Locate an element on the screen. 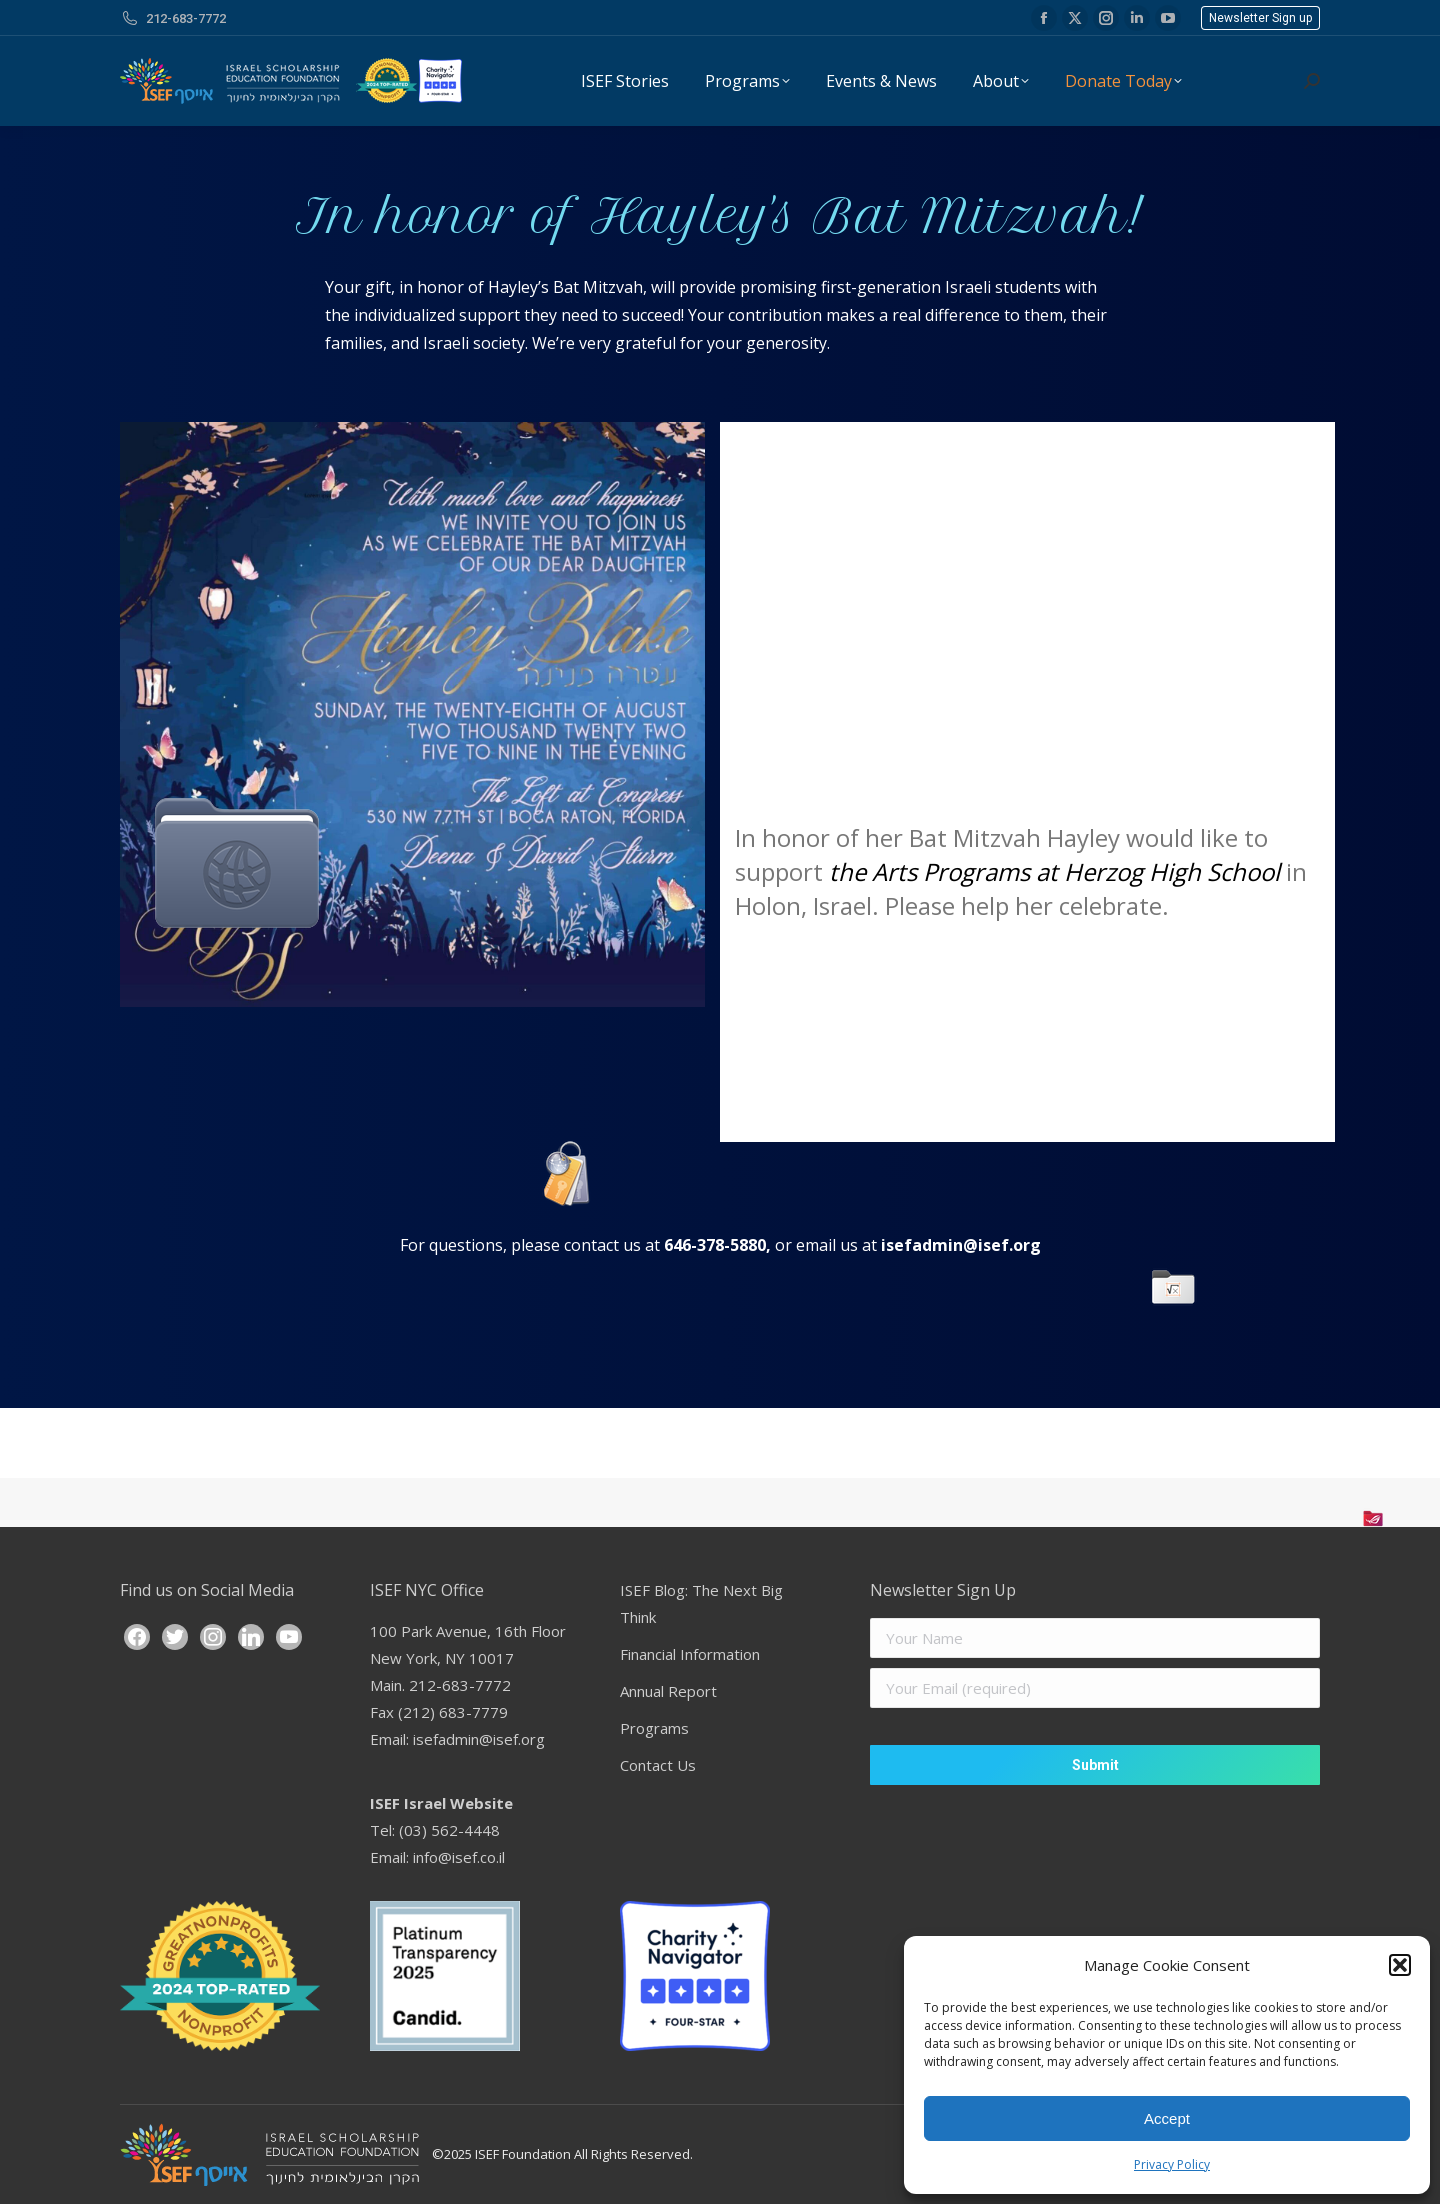  folder containing LibreOffice Math formula files is located at coordinates (1173, 1288).